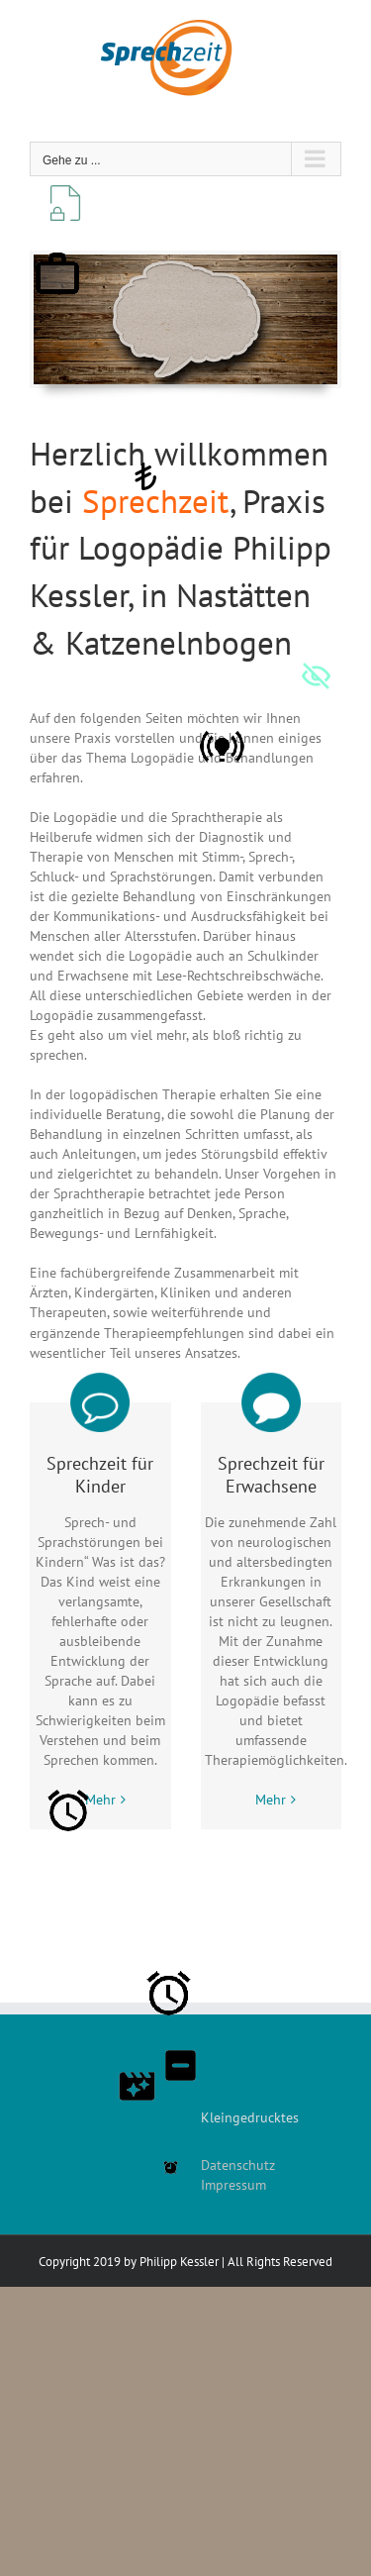  What do you see at coordinates (65, 203) in the screenshot?
I see `access a password-protected file` at bounding box center [65, 203].